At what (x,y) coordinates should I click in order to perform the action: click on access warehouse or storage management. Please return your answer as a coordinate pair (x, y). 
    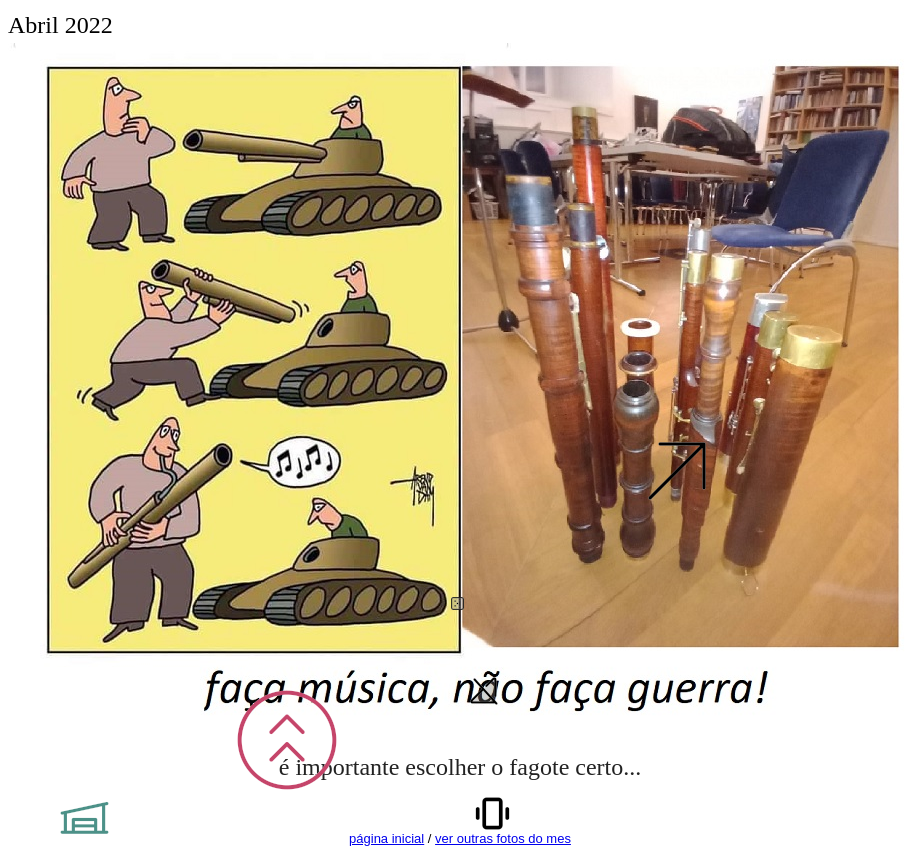
    Looking at the image, I should click on (84, 819).